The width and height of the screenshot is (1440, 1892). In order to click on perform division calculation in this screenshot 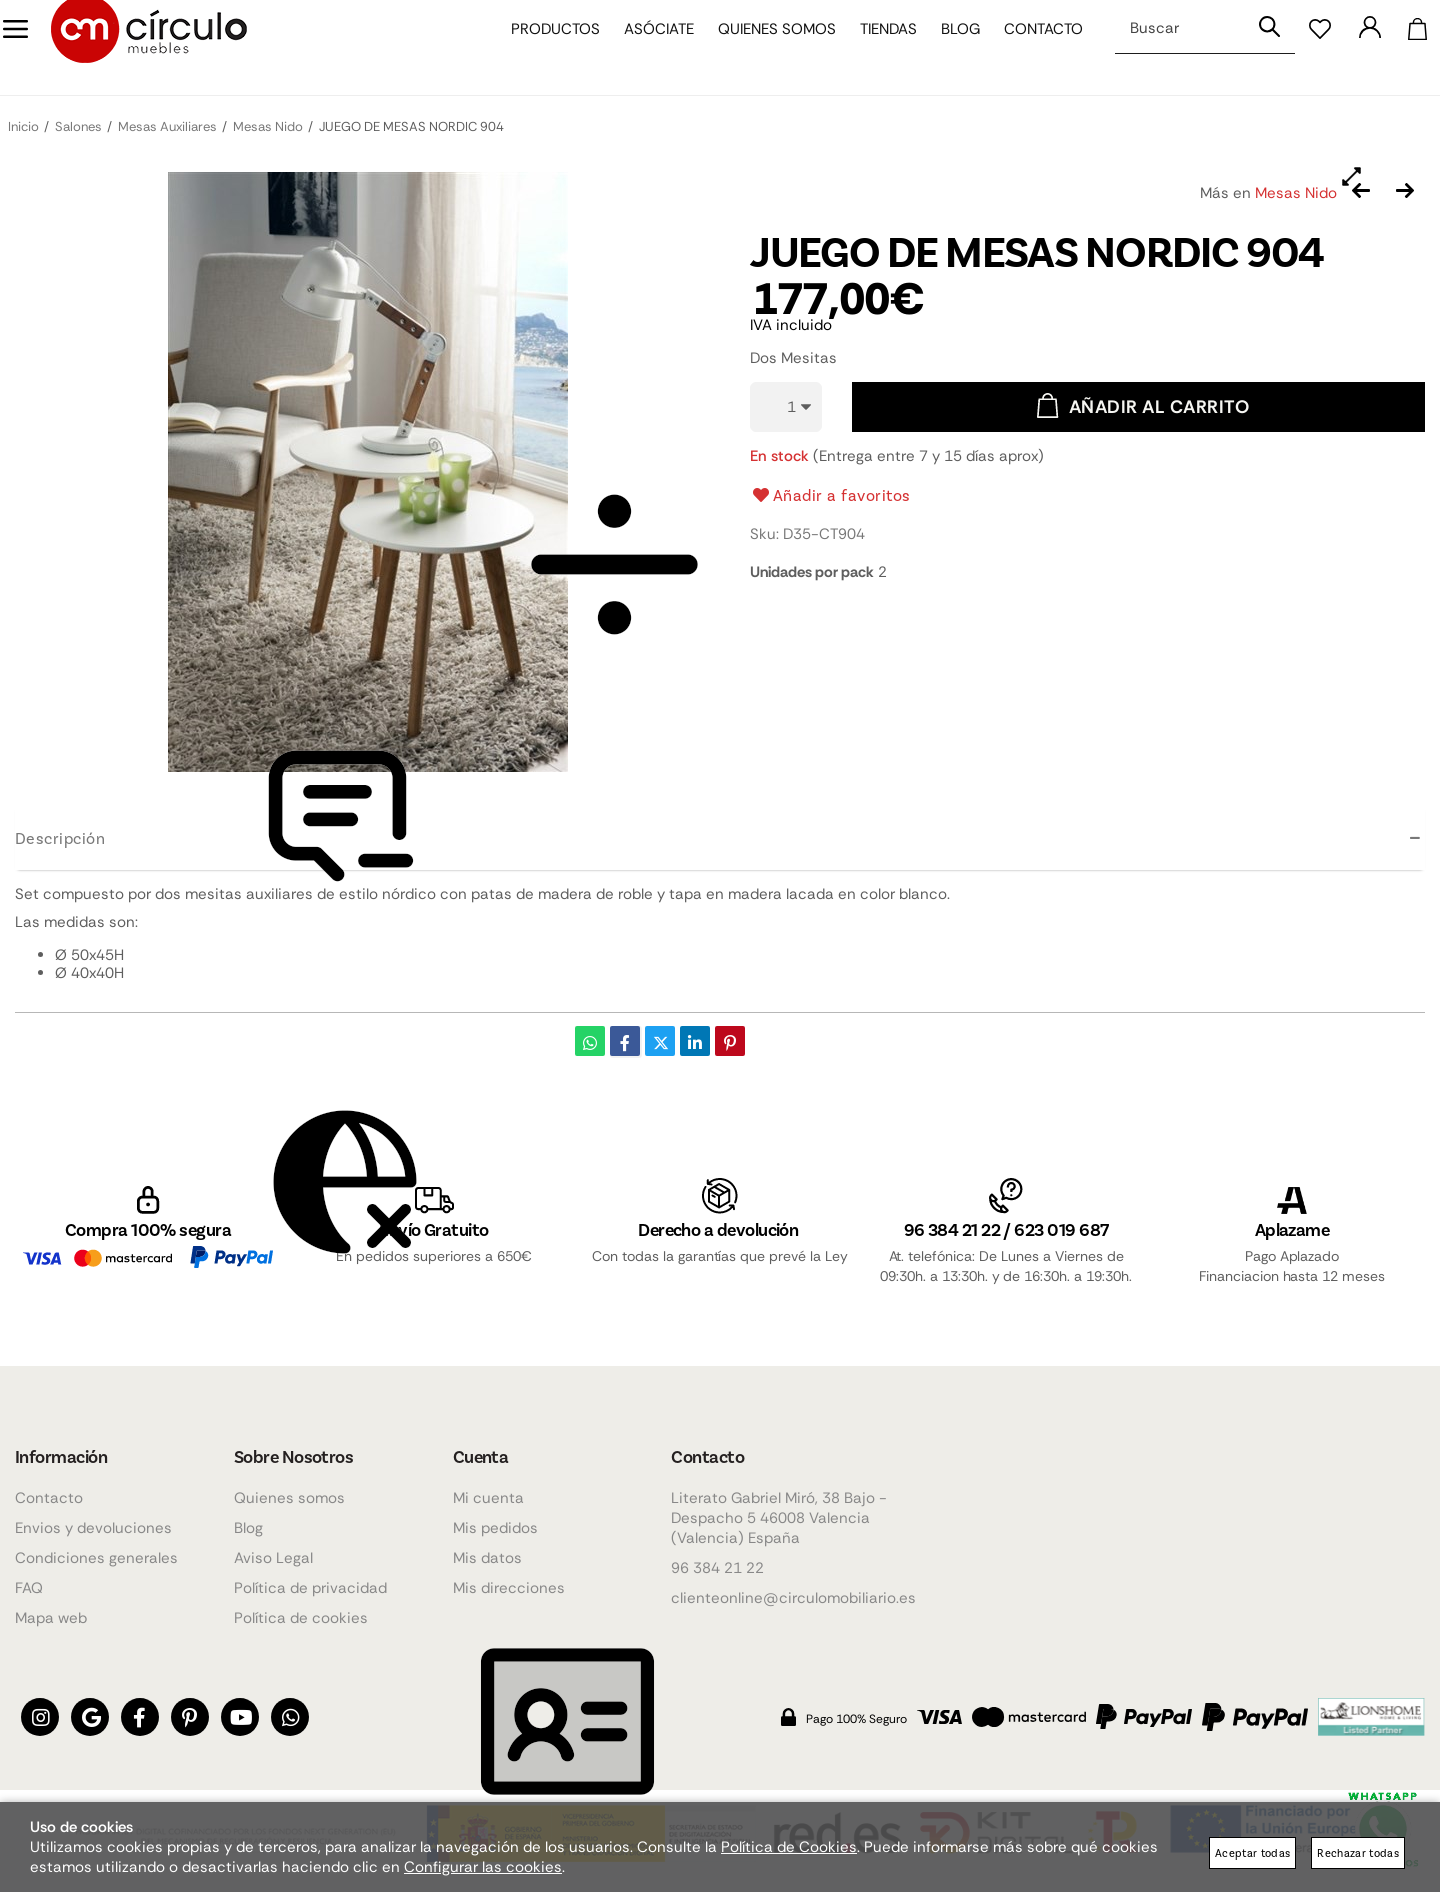, I will do `click(614, 564)`.